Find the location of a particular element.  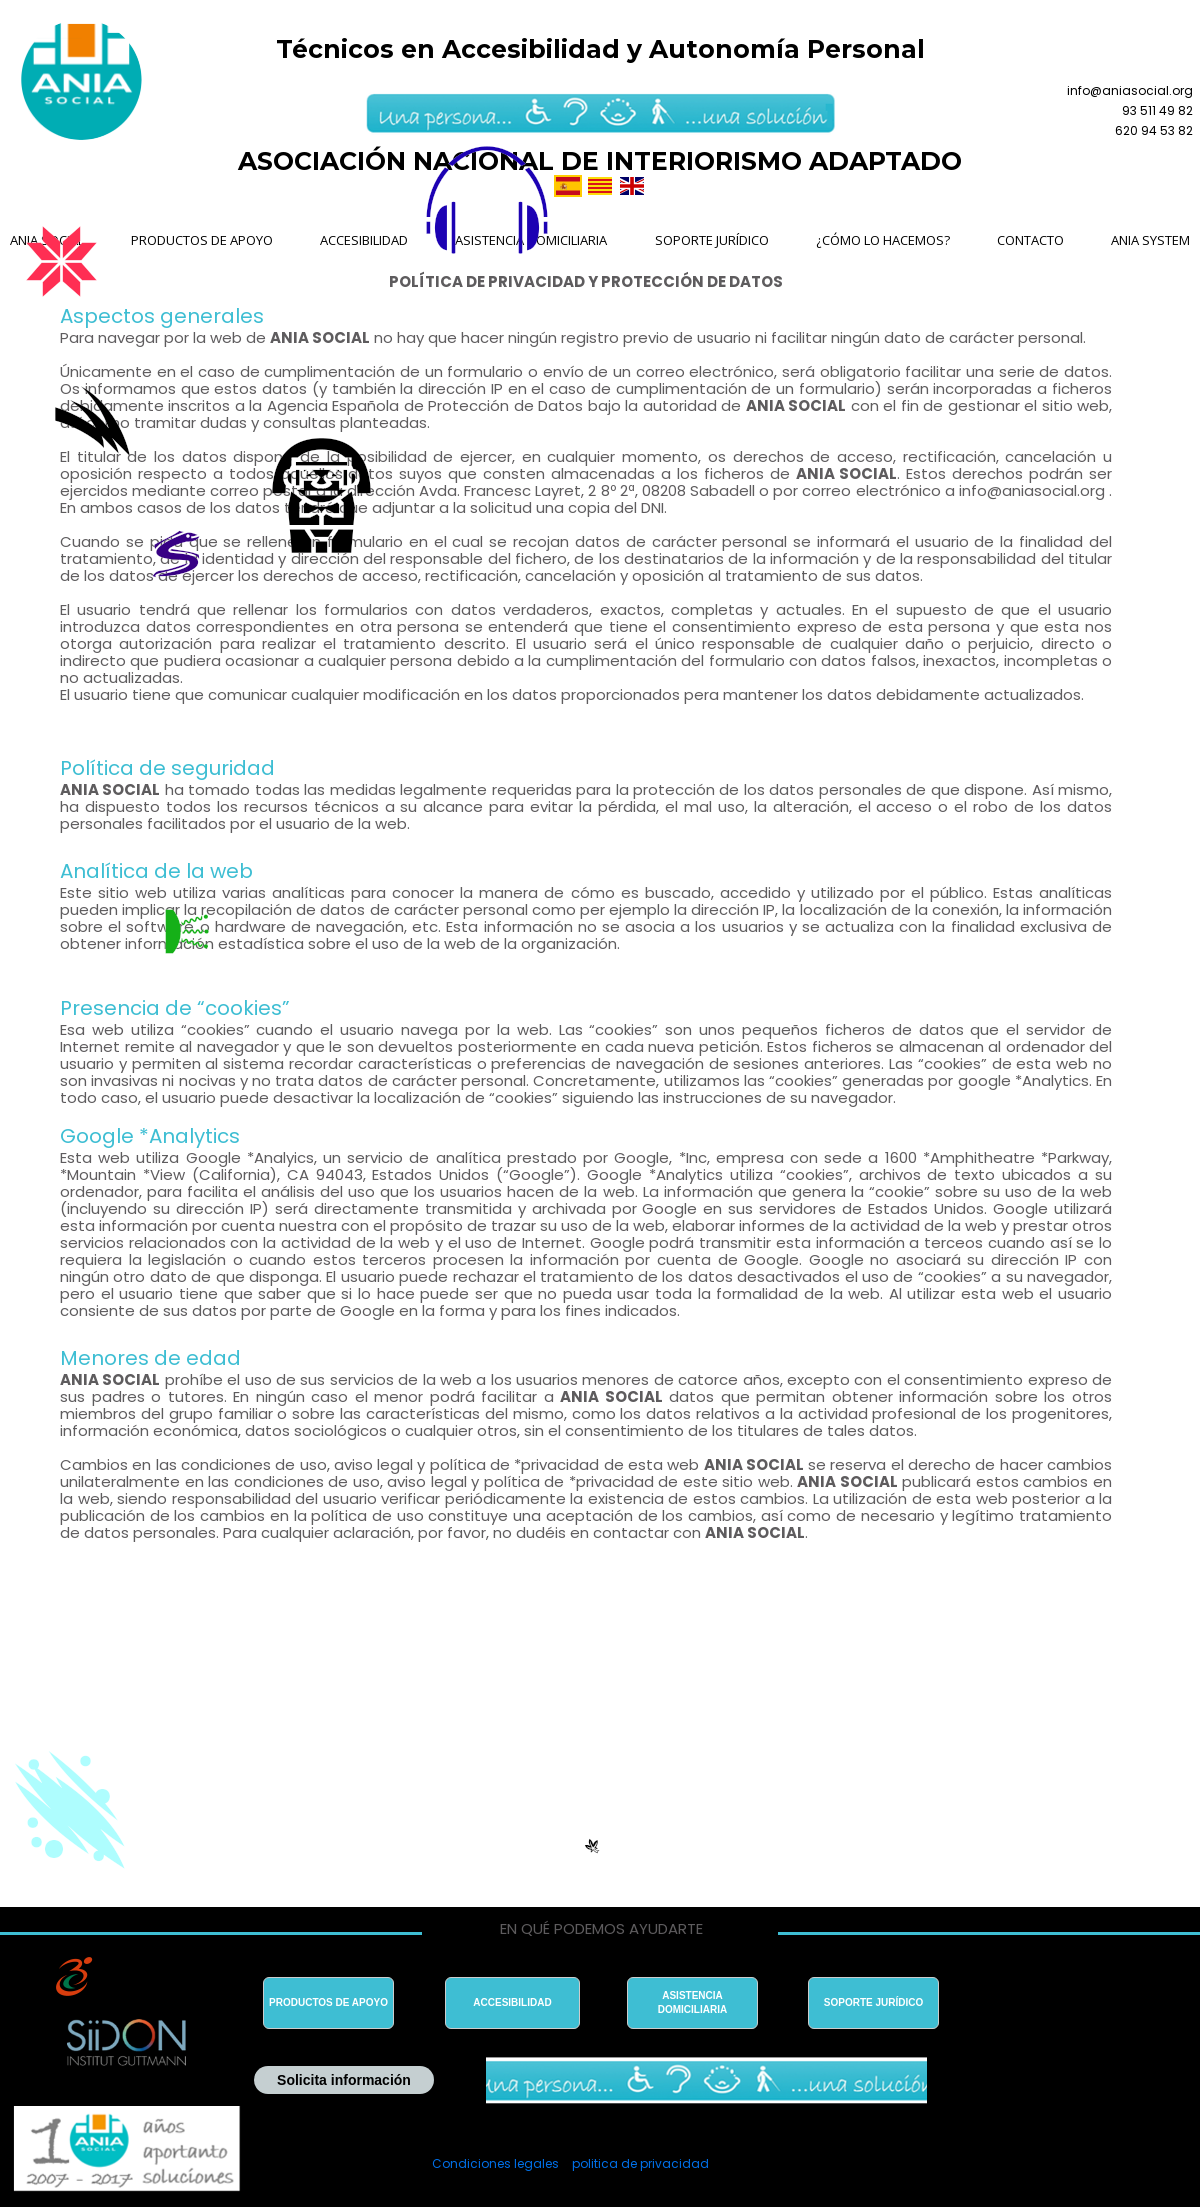

eel creature or fish type in a game inventory is located at coordinates (176, 554).